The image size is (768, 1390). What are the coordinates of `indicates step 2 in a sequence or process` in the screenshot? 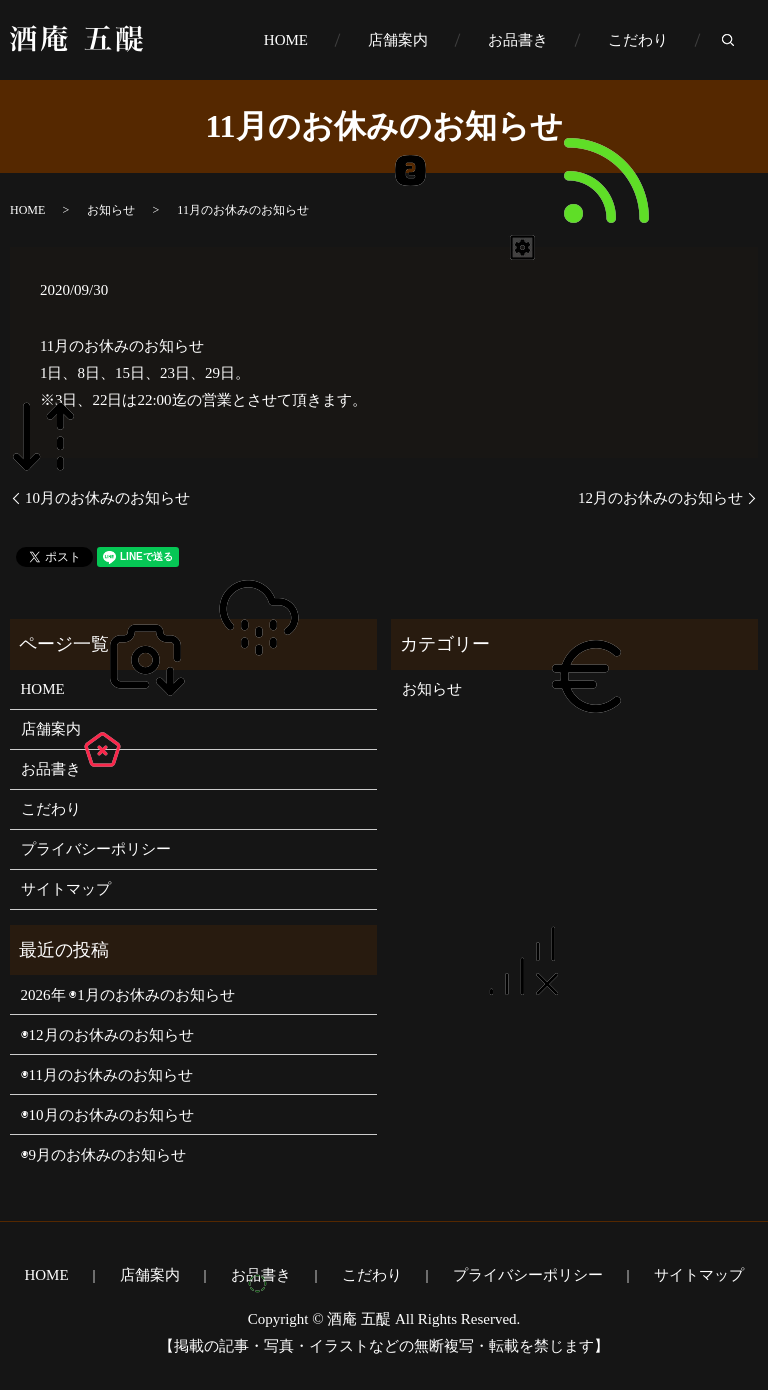 It's located at (410, 170).